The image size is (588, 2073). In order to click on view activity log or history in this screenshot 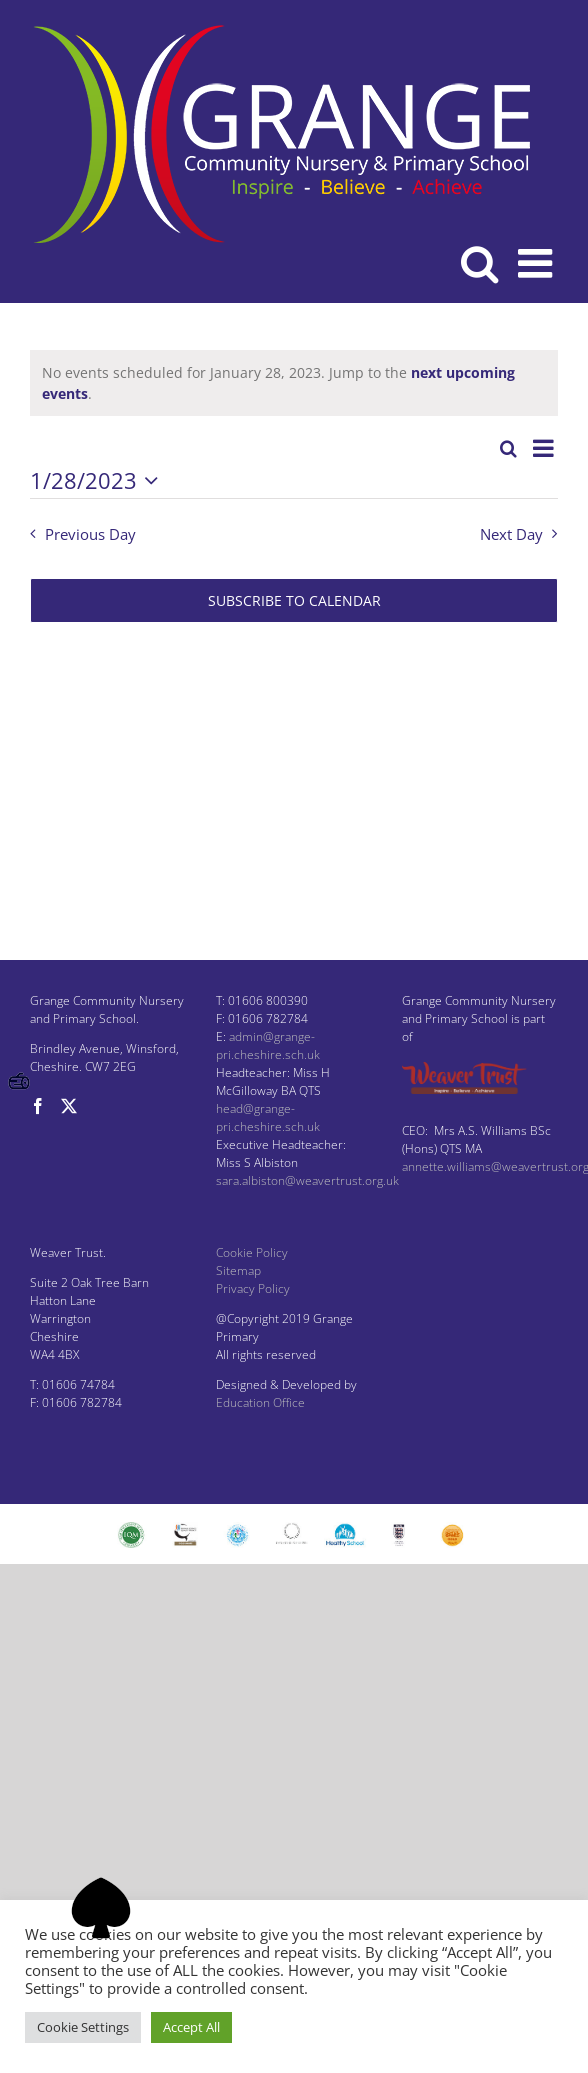, I will do `click(19, 1082)`.